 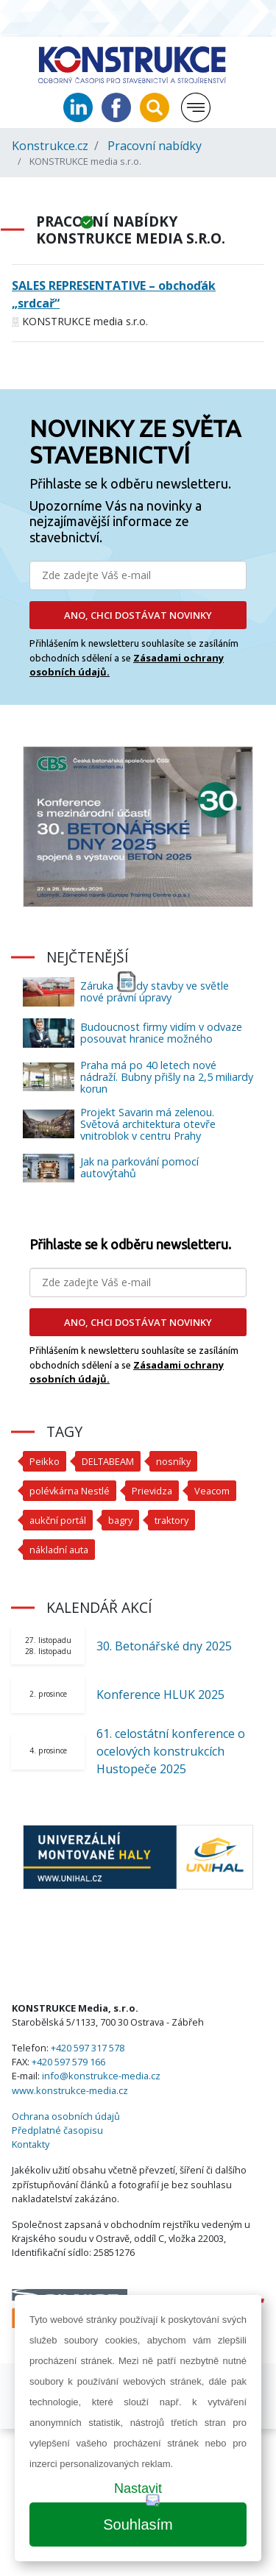 I want to click on compose a new email message, so click(x=152, y=2499).